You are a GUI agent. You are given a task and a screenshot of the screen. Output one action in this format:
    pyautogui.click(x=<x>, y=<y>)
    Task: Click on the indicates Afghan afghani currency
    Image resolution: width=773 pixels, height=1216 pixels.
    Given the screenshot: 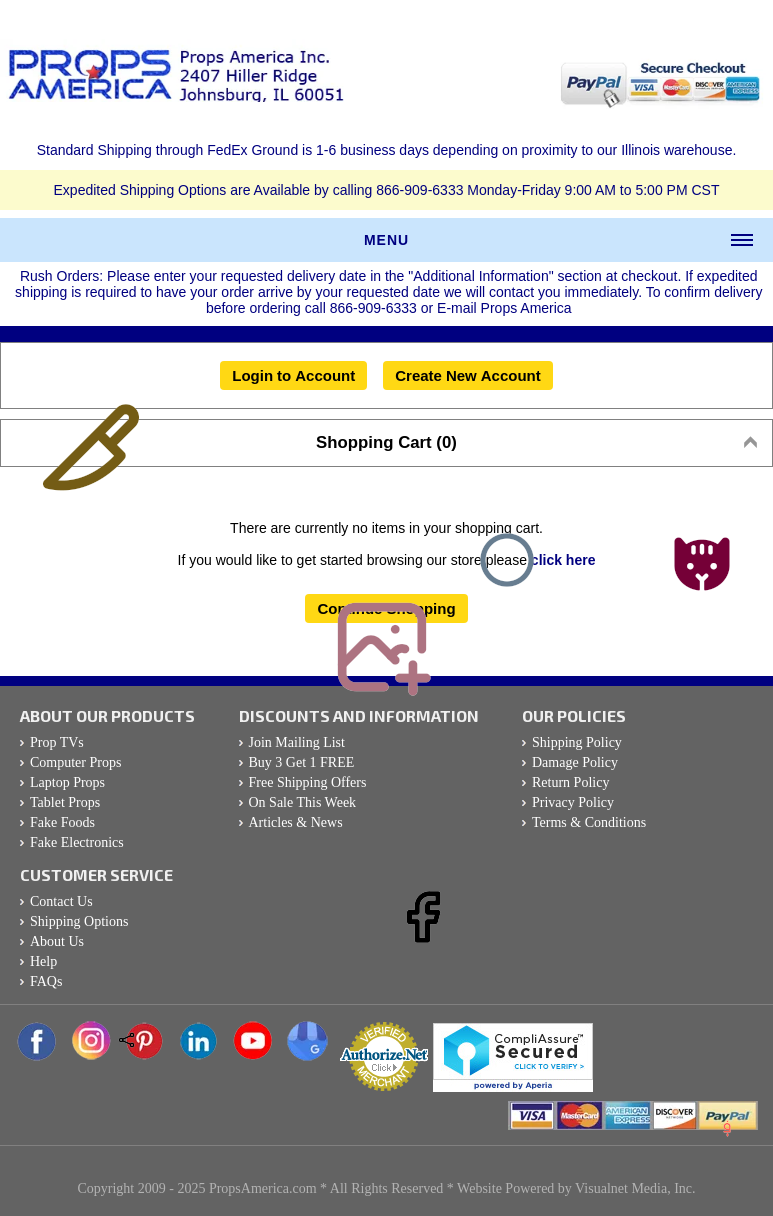 What is the action you would take?
    pyautogui.click(x=727, y=1128)
    